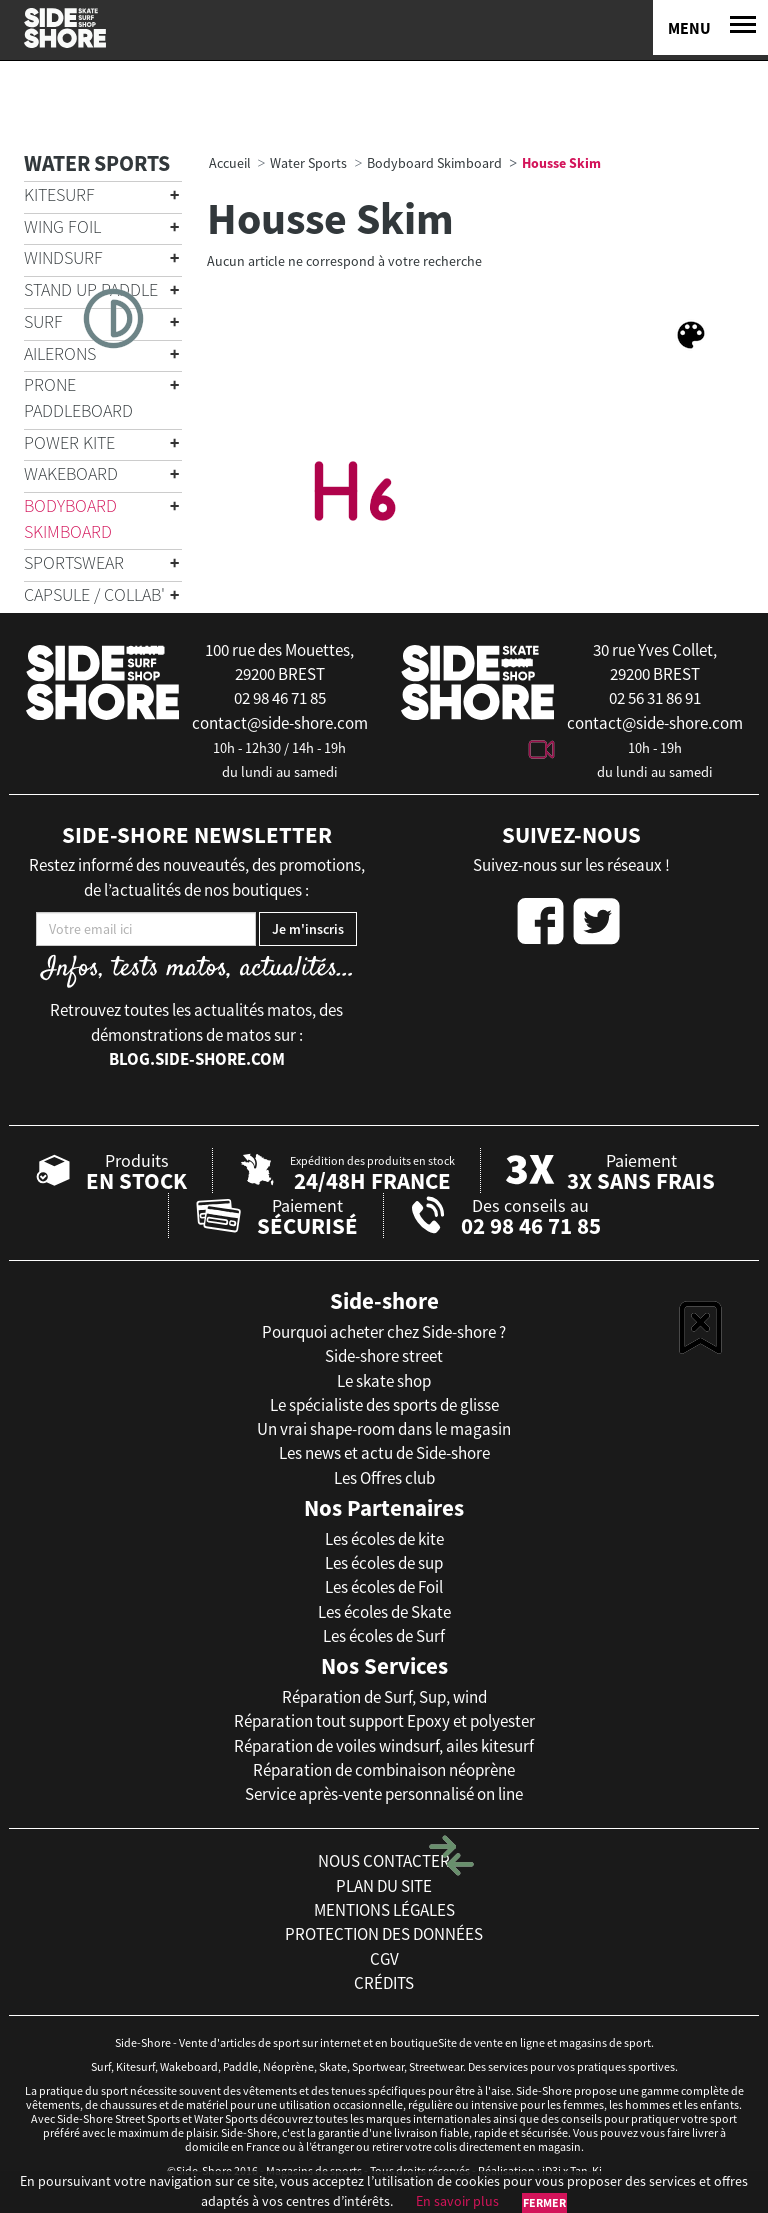  What do you see at coordinates (691, 335) in the screenshot?
I see `access color or theme customization options` at bounding box center [691, 335].